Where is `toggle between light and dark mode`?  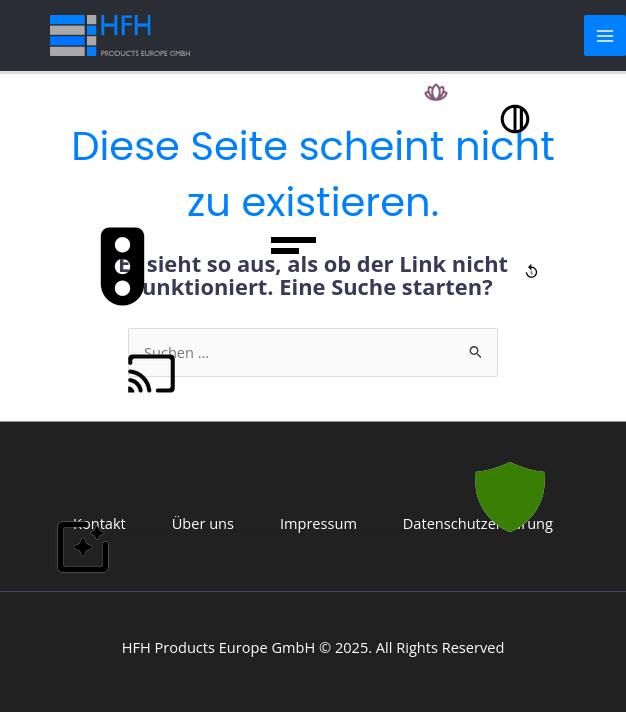 toggle between light and dark mode is located at coordinates (515, 119).